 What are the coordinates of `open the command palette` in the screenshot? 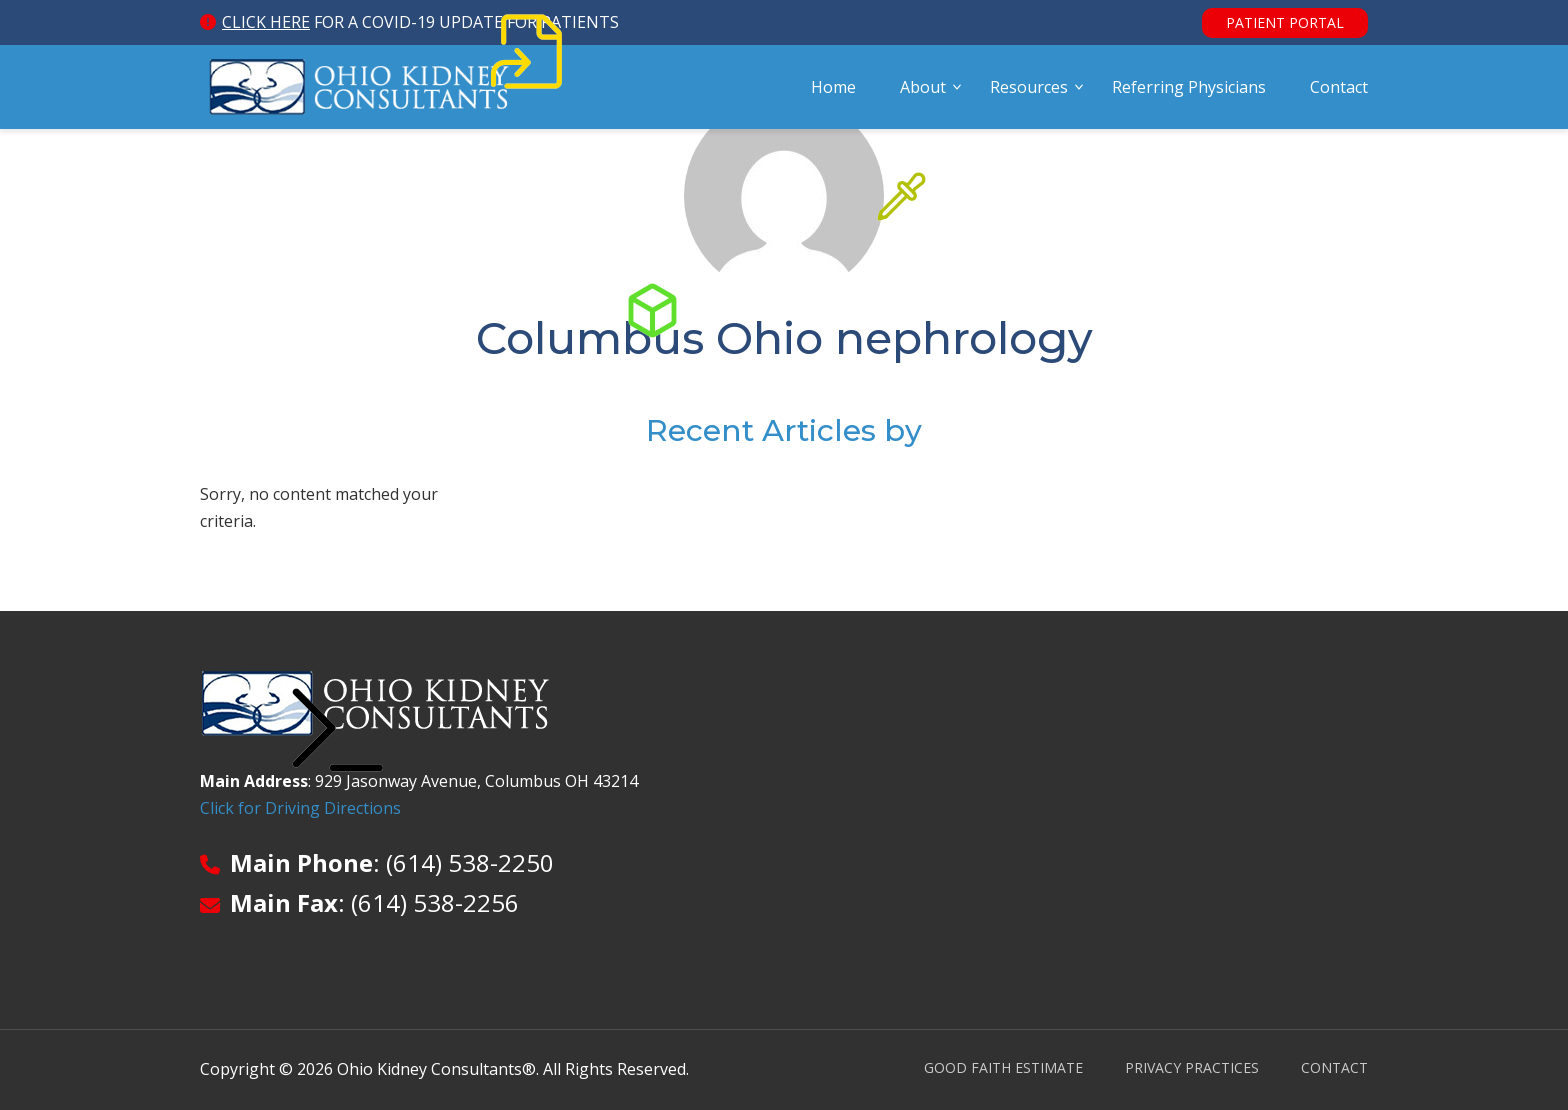 It's located at (337, 728).